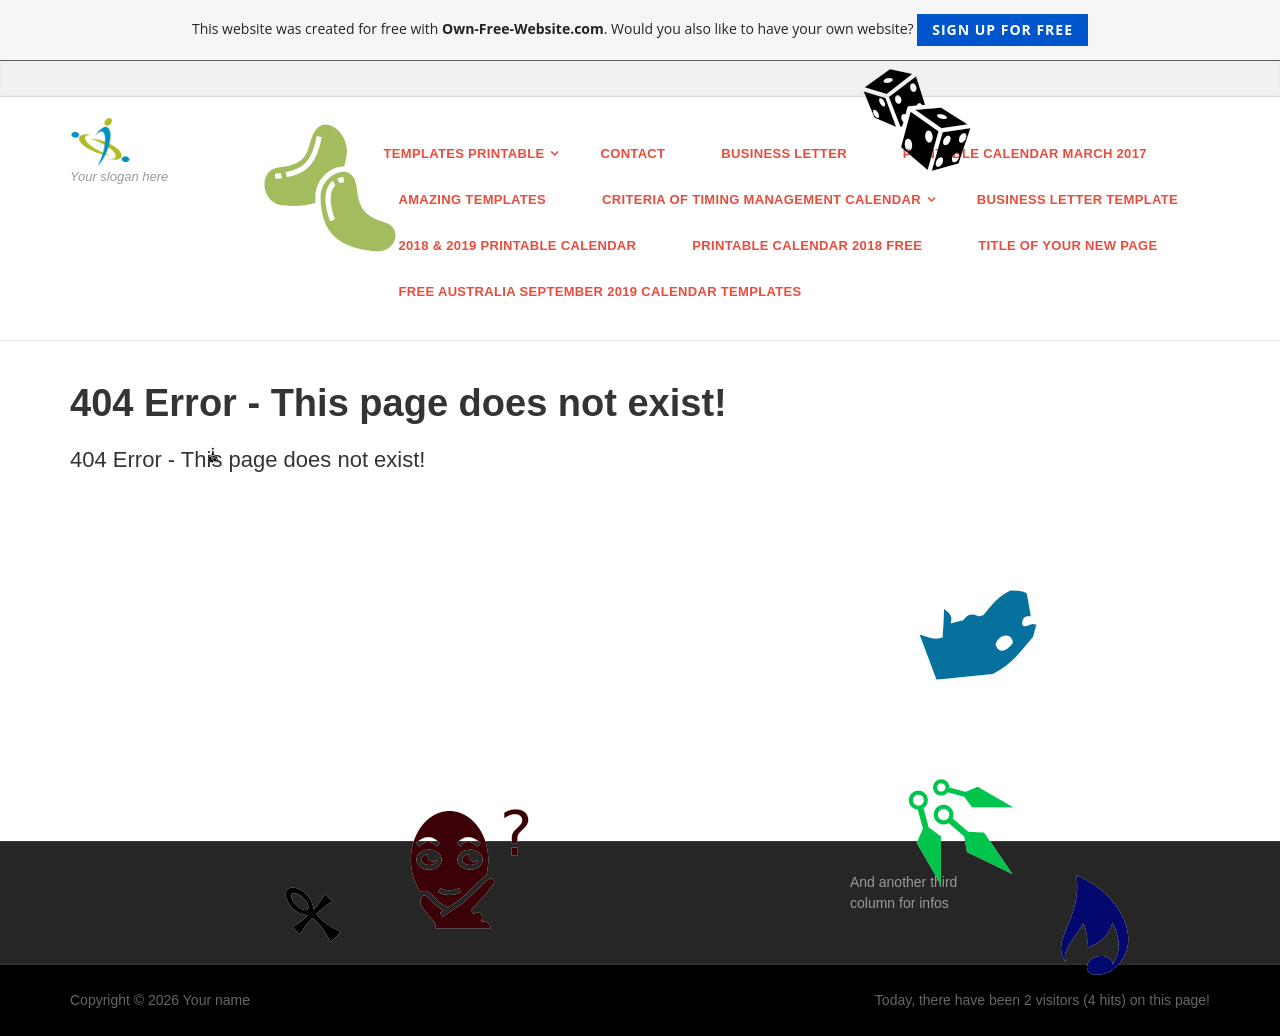 The image size is (1280, 1036). Describe the element at coordinates (978, 635) in the screenshot. I see `select South Africa as your region` at that location.